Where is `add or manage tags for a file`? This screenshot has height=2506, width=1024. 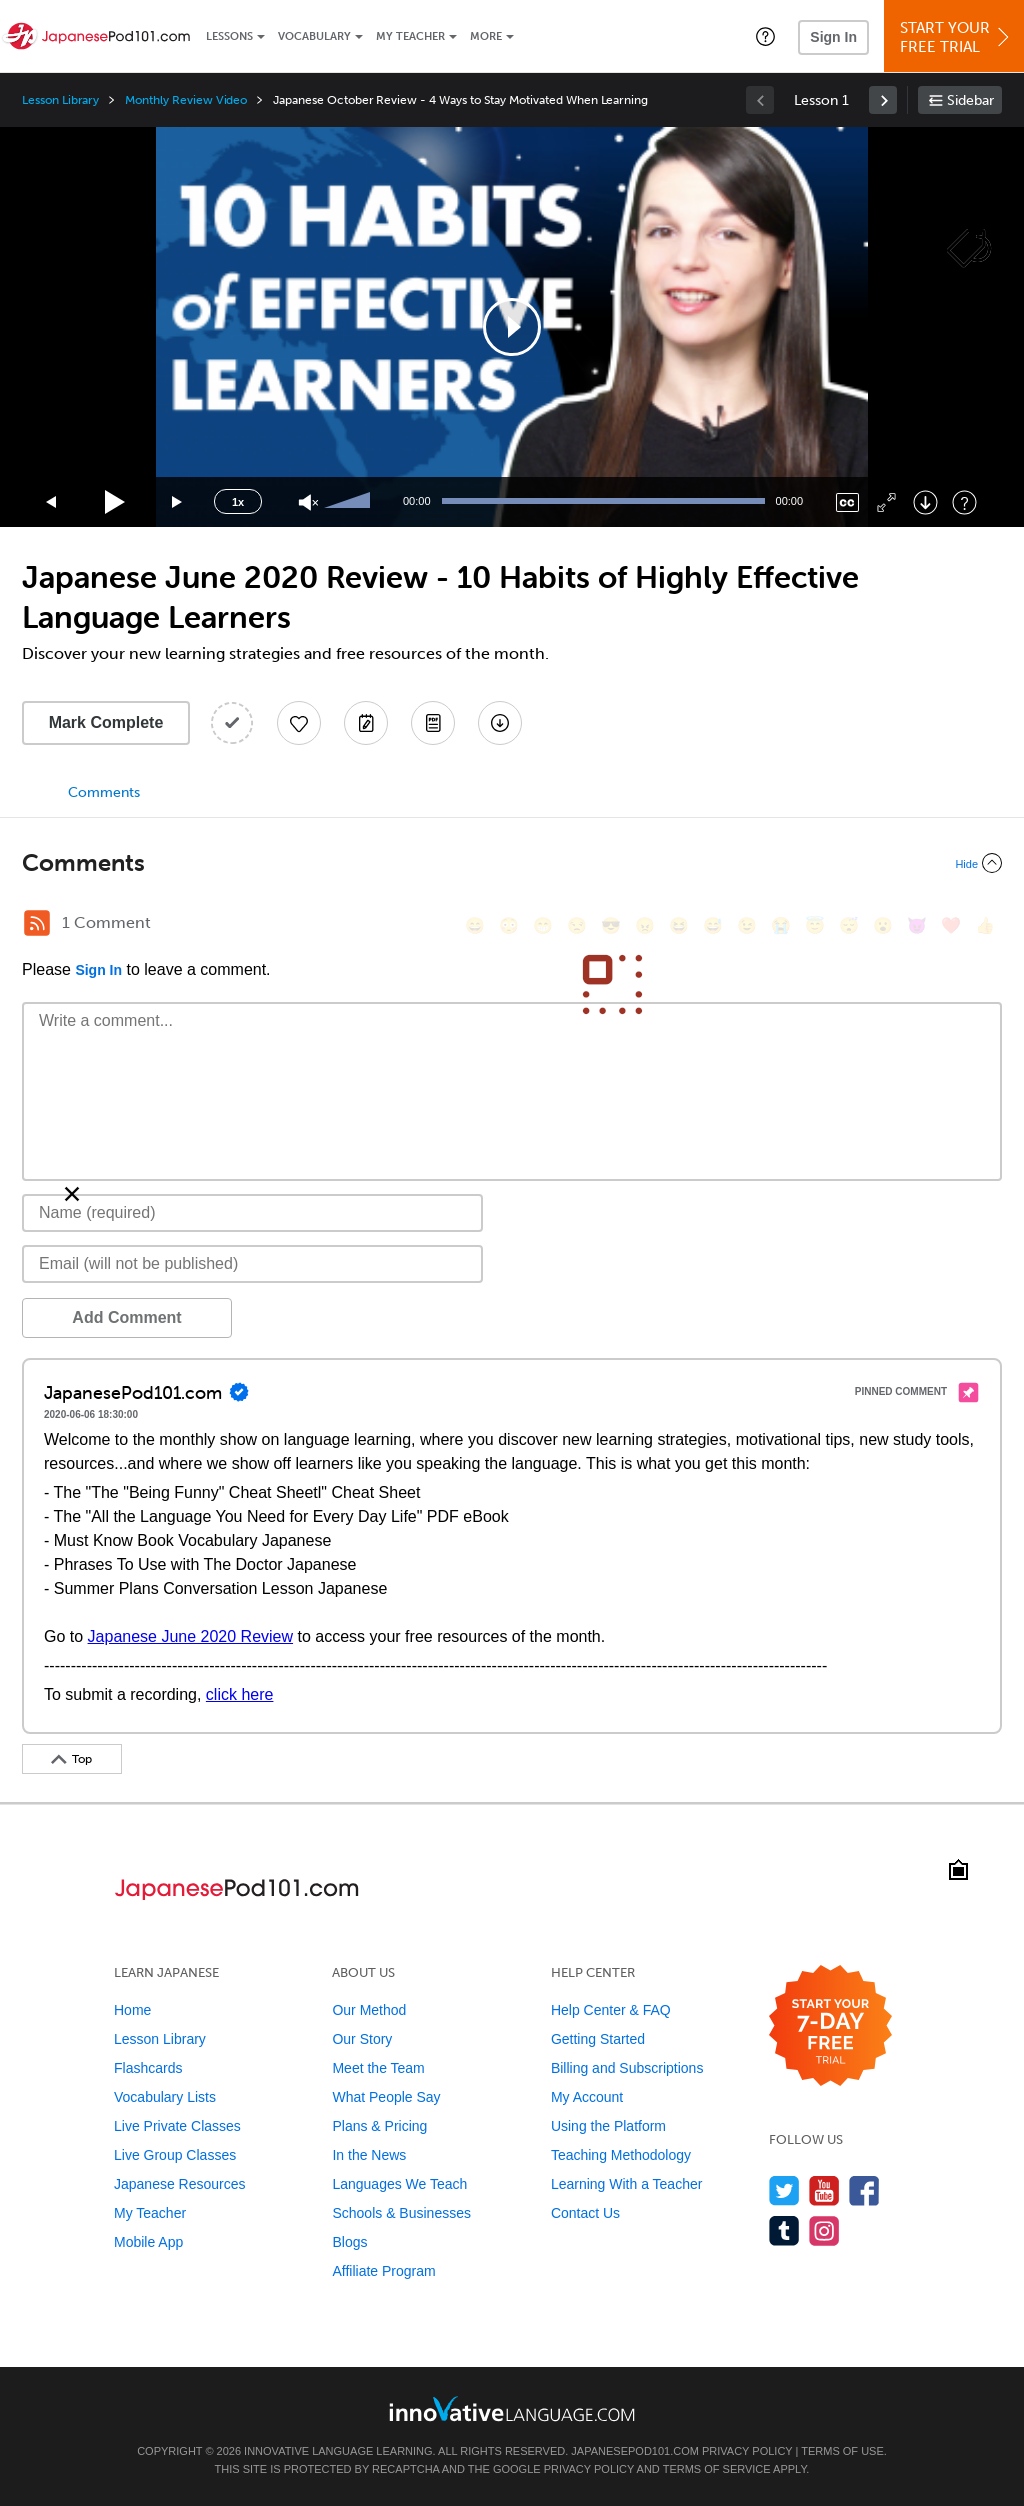 add or manage tags for a file is located at coordinates (968, 247).